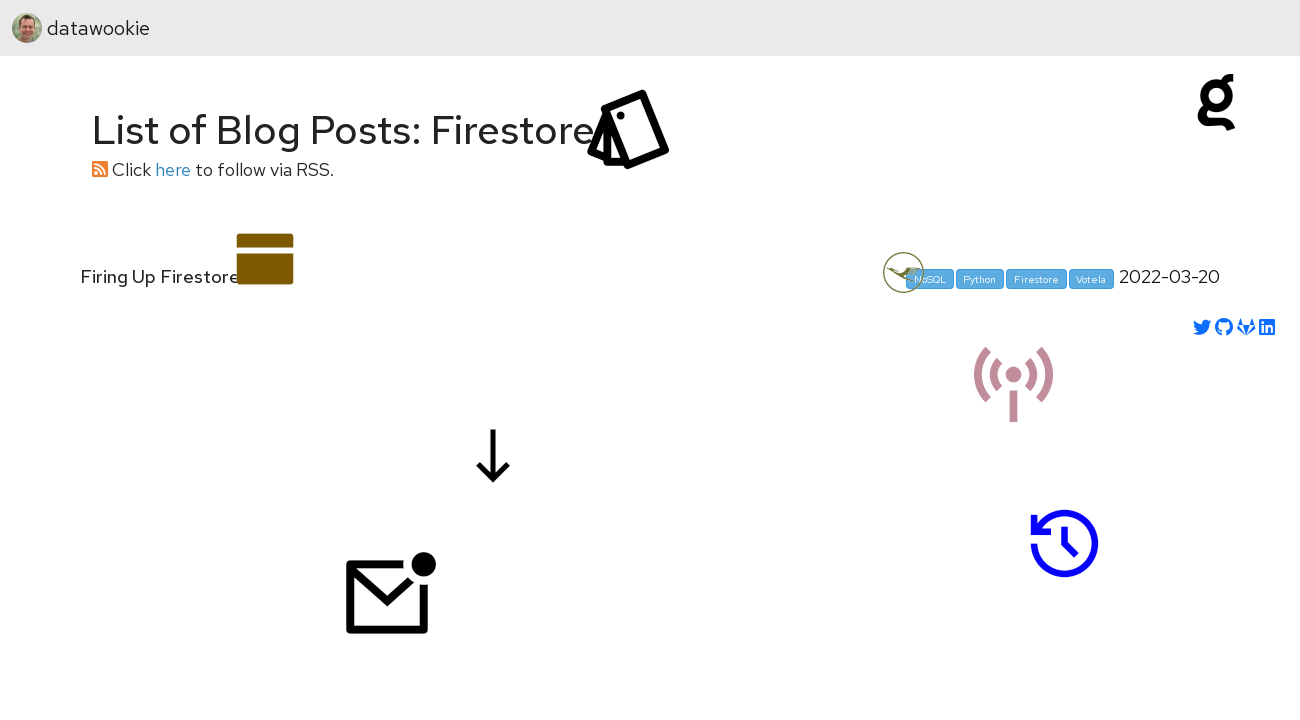  What do you see at coordinates (903, 272) in the screenshot?
I see `access Lufthansa airline services` at bounding box center [903, 272].